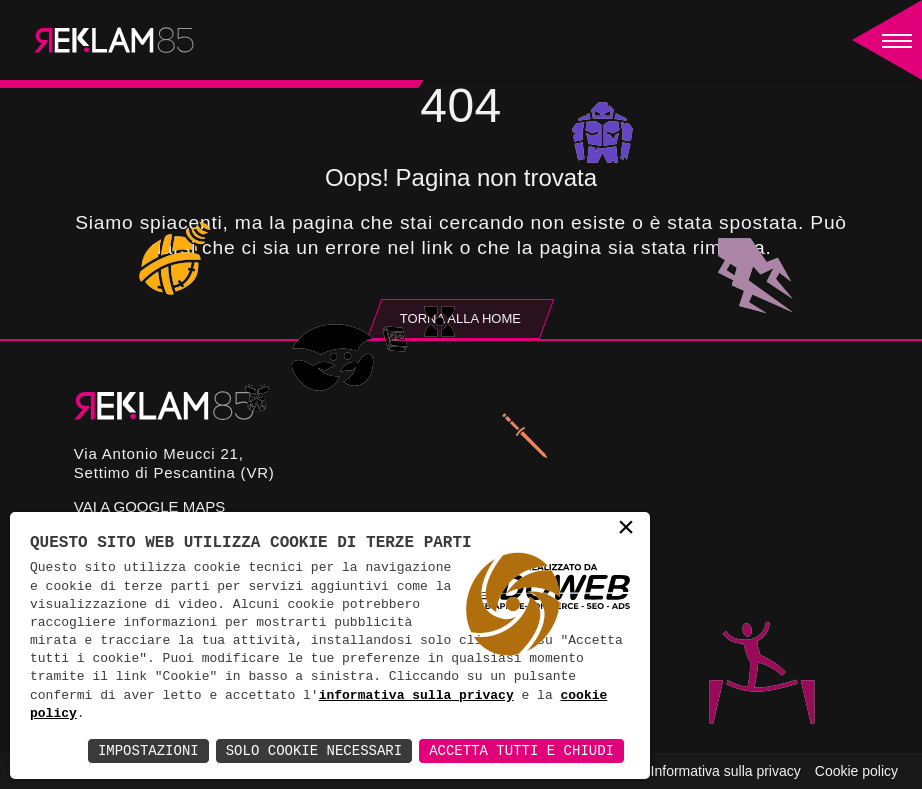 The width and height of the screenshot is (922, 789). Describe the element at coordinates (525, 436) in the screenshot. I see `equip a two-handed sword weapon` at that location.